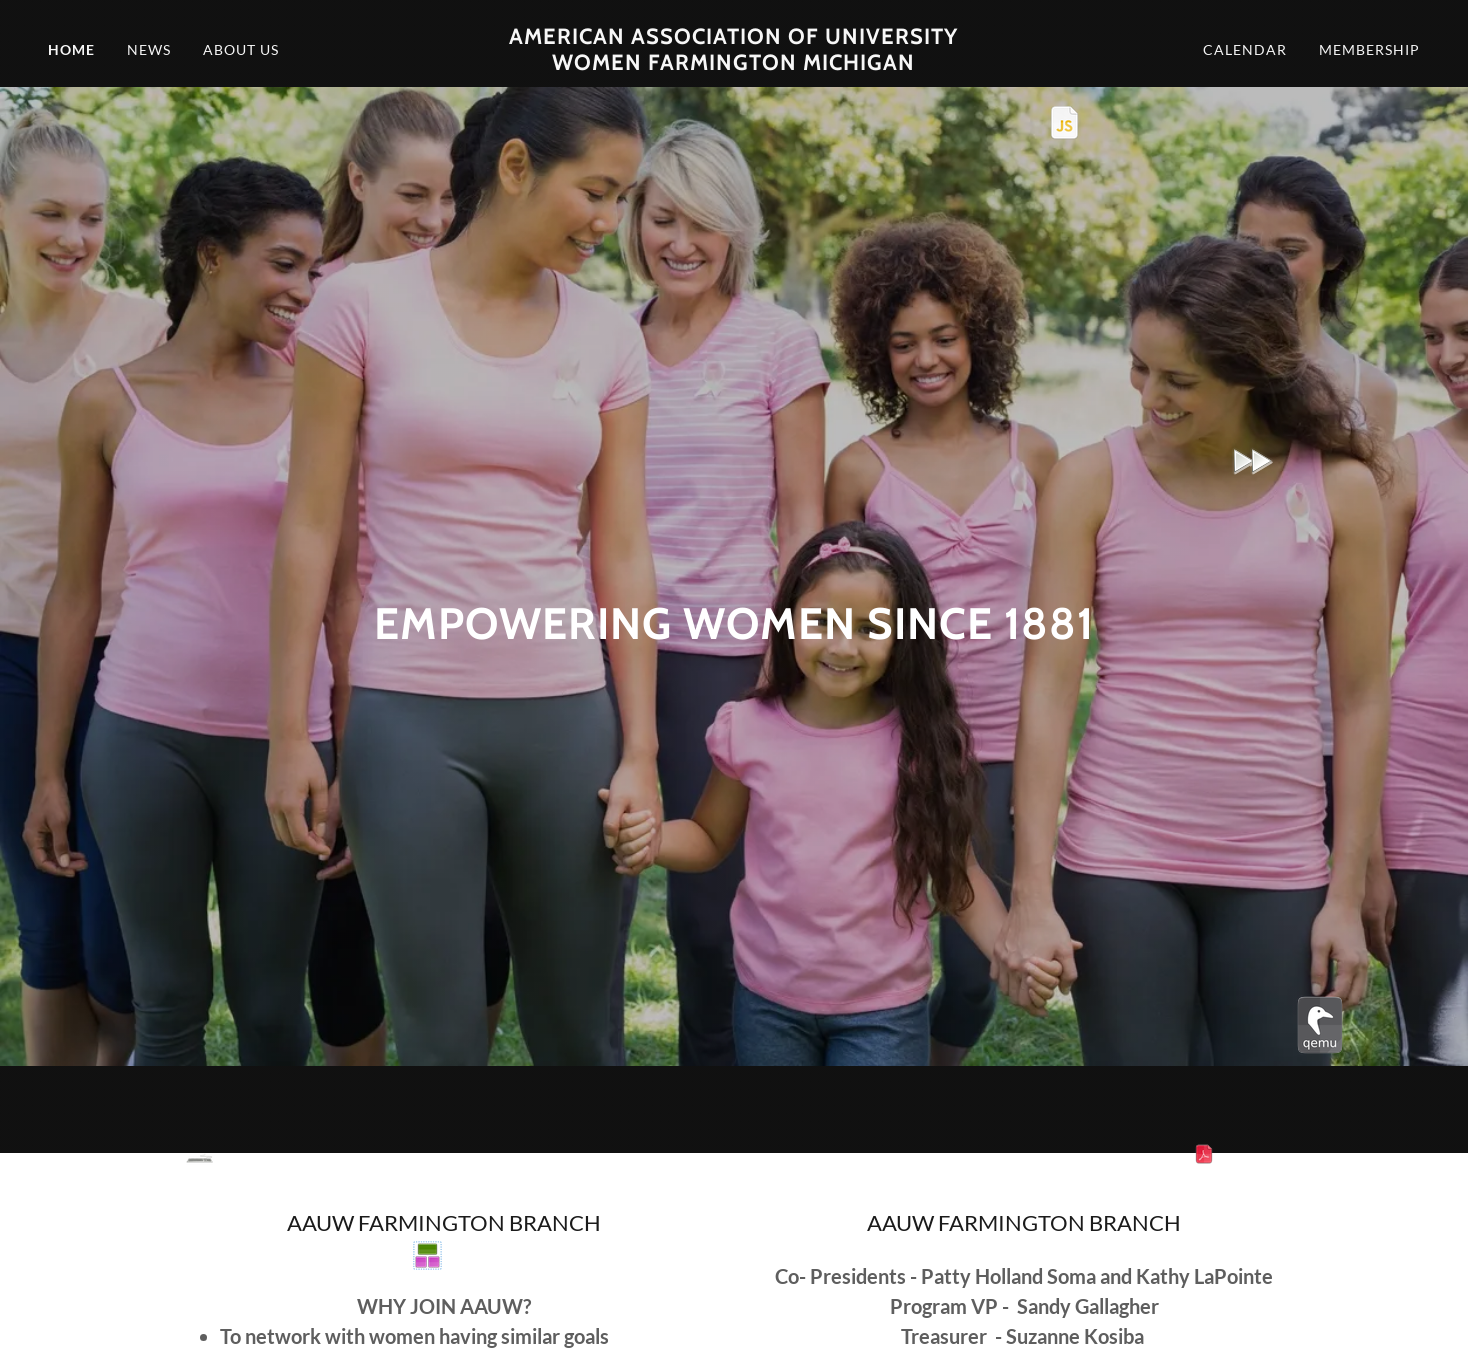  Describe the element at coordinates (1252, 461) in the screenshot. I see `skip forward in media playback` at that location.